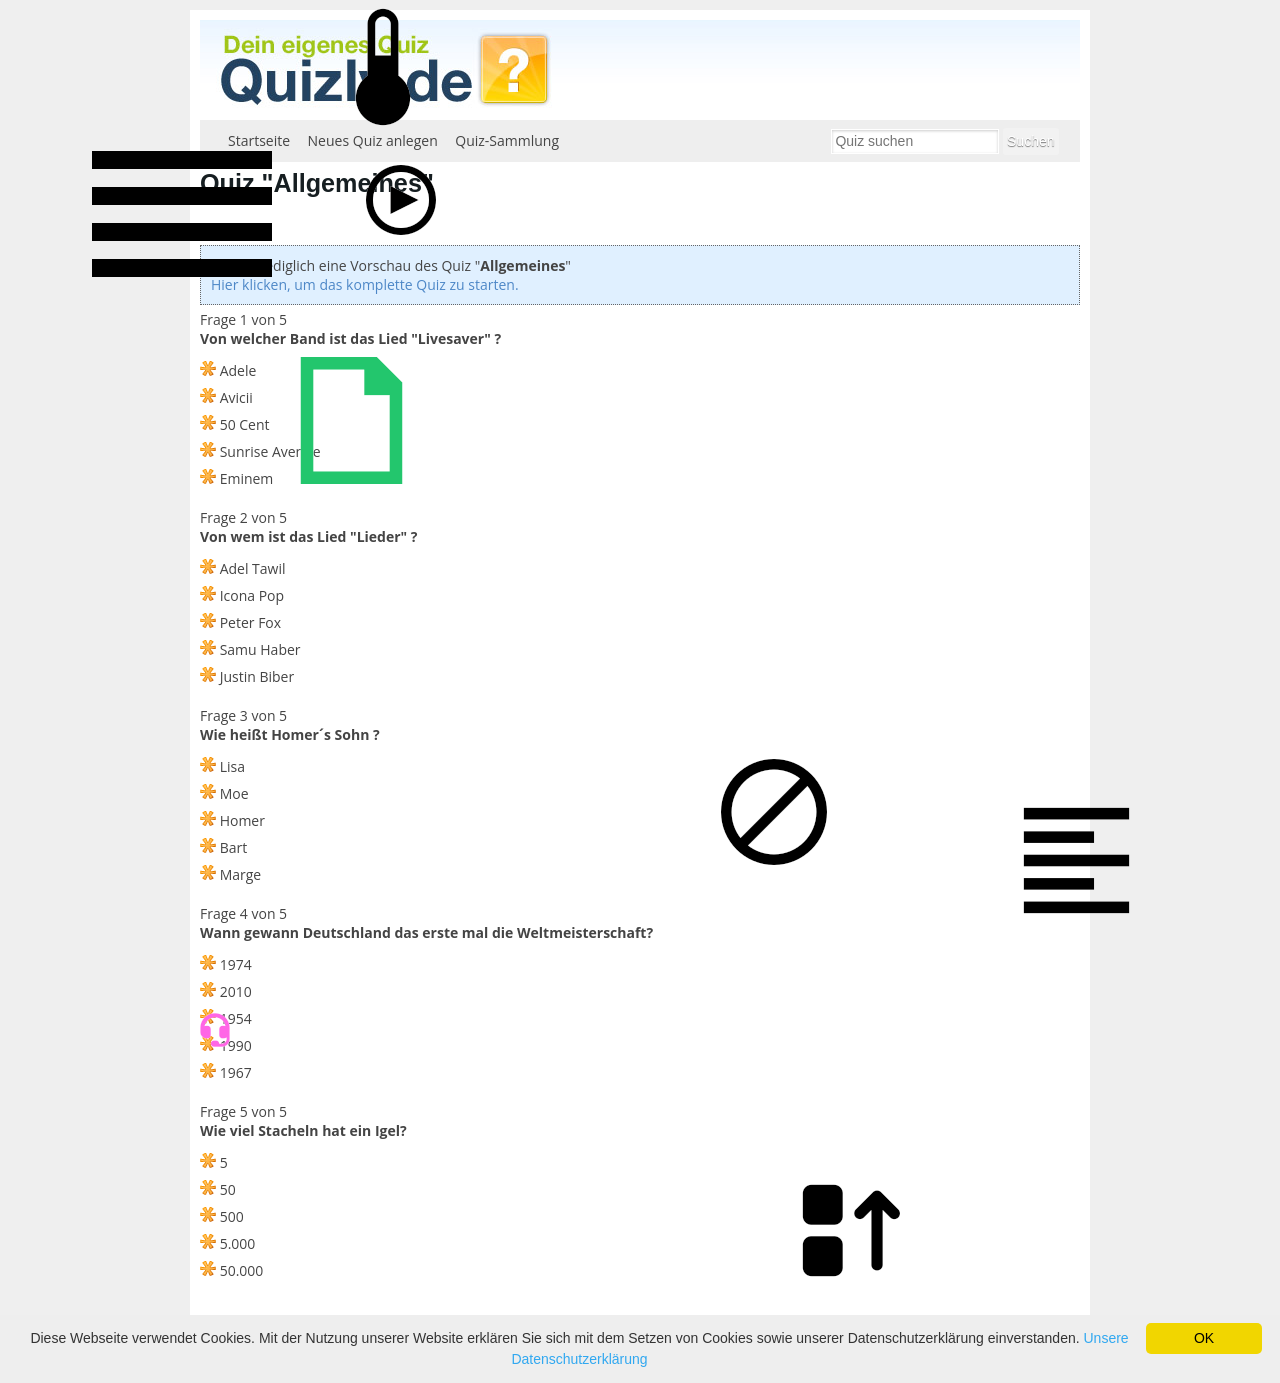 Image resolution: width=1280 pixels, height=1383 pixels. I want to click on contact customer support, so click(215, 1030).